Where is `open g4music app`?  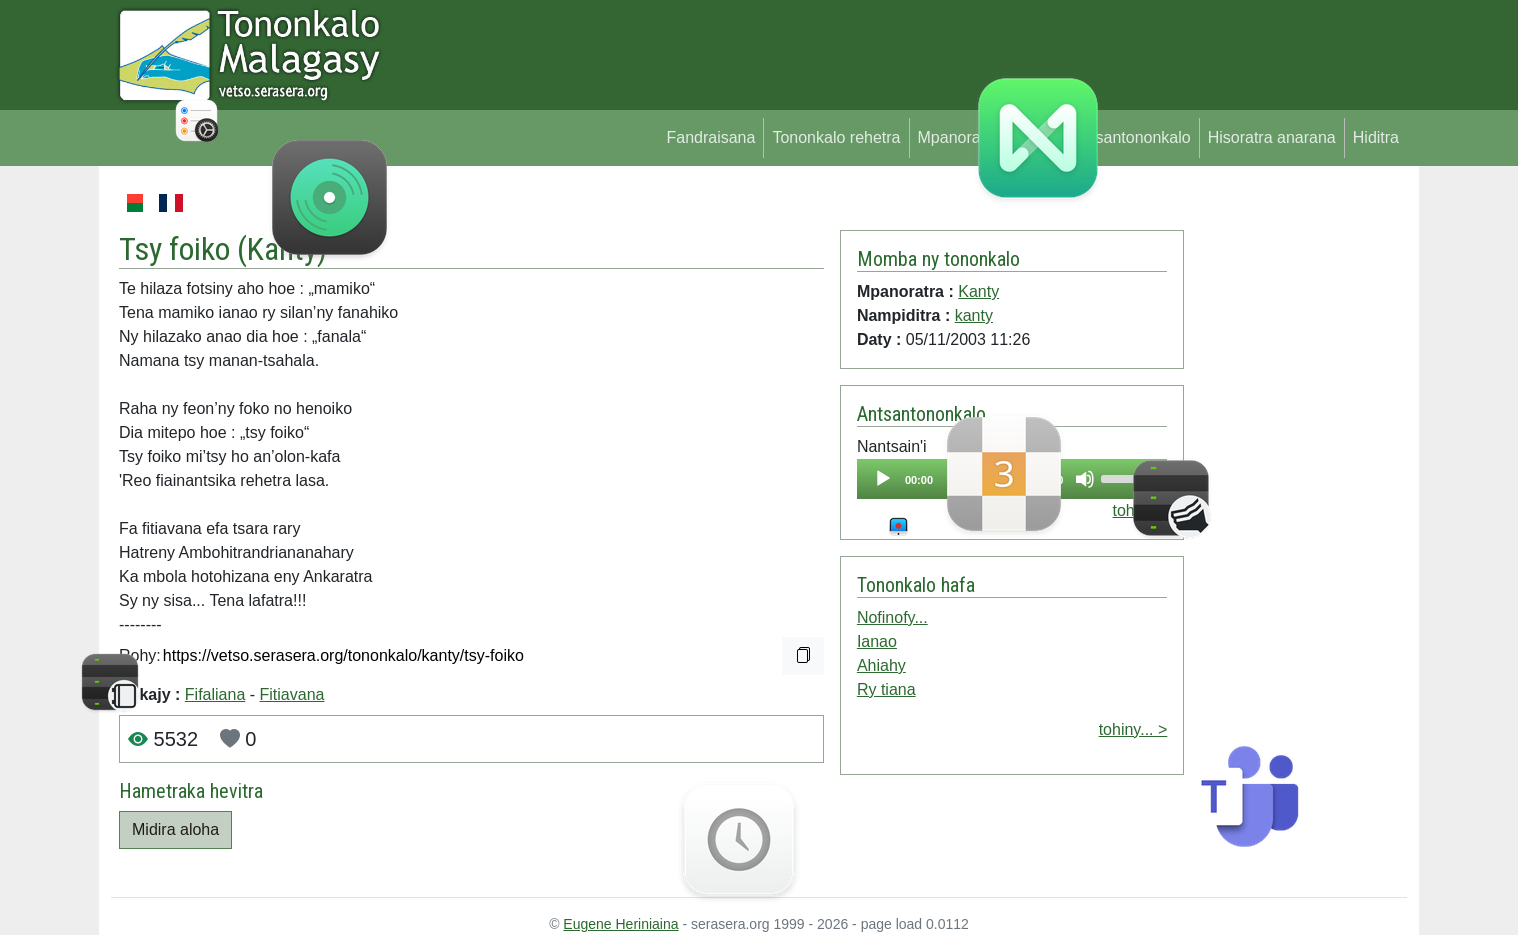
open g4music app is located at coordinates (329, 197).